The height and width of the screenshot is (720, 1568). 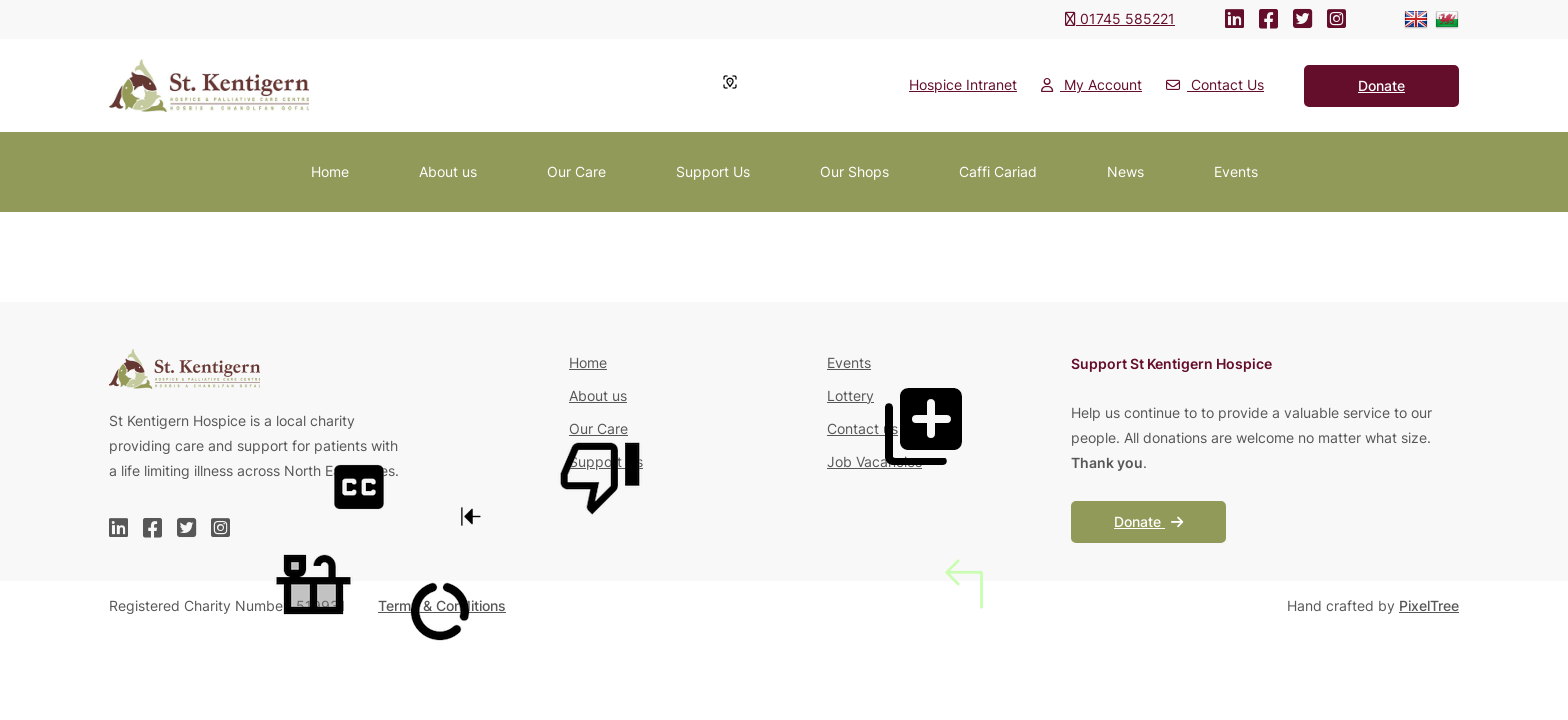 I want to click on toggle closed captions on video, so click(x=359, y=487).